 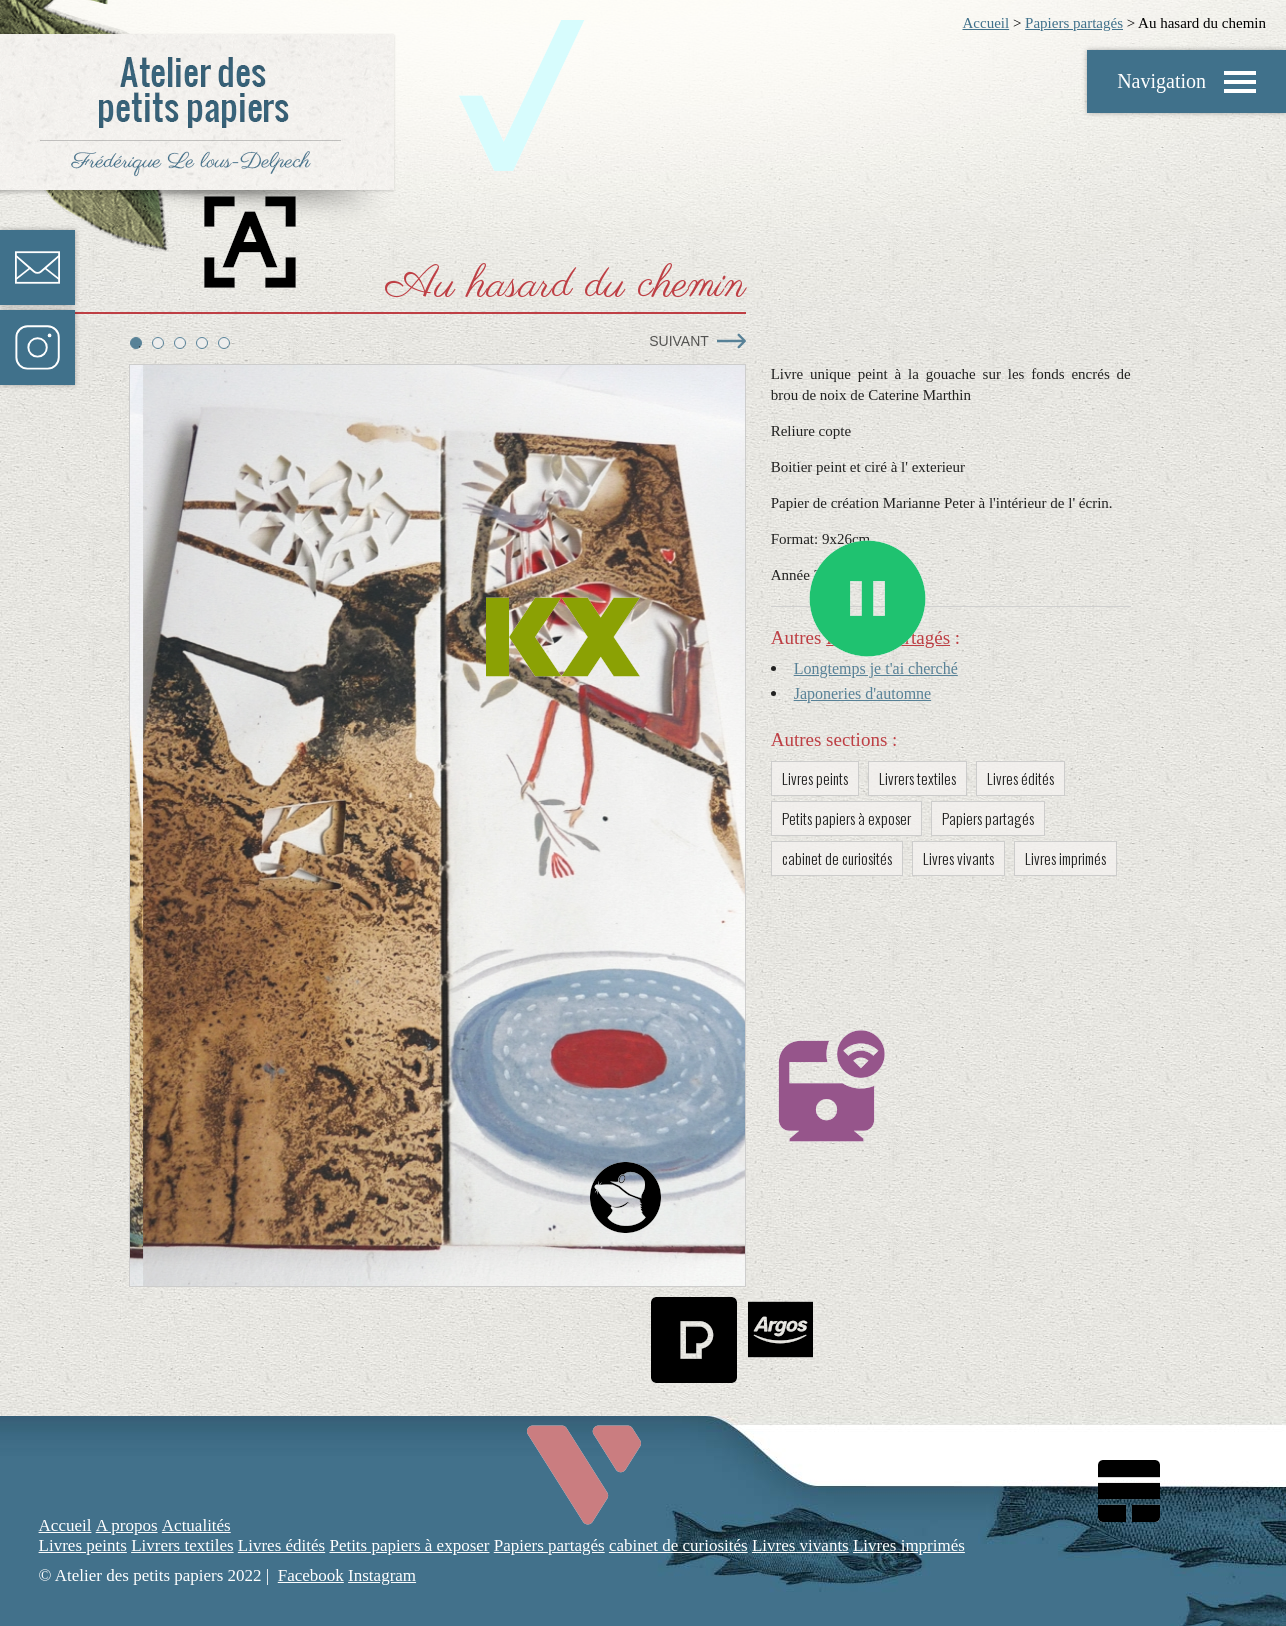 I want to click on pause media playback, so click(x=867, y=598).